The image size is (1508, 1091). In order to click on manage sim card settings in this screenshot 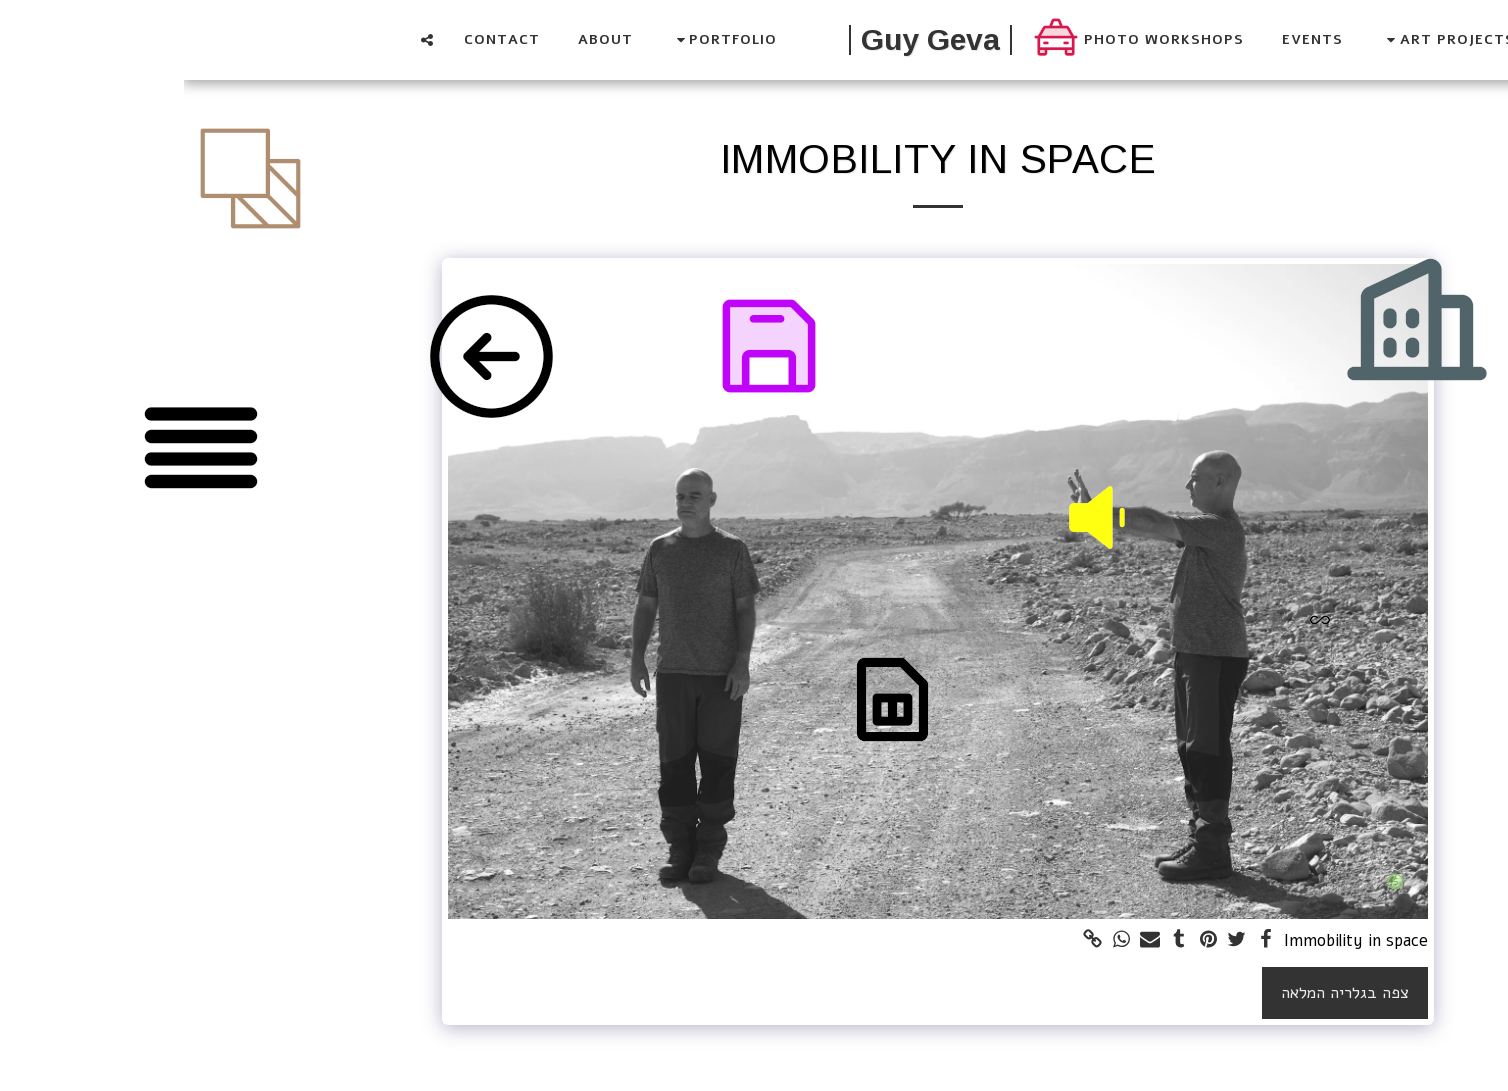, I will do `click(892, 699)`.